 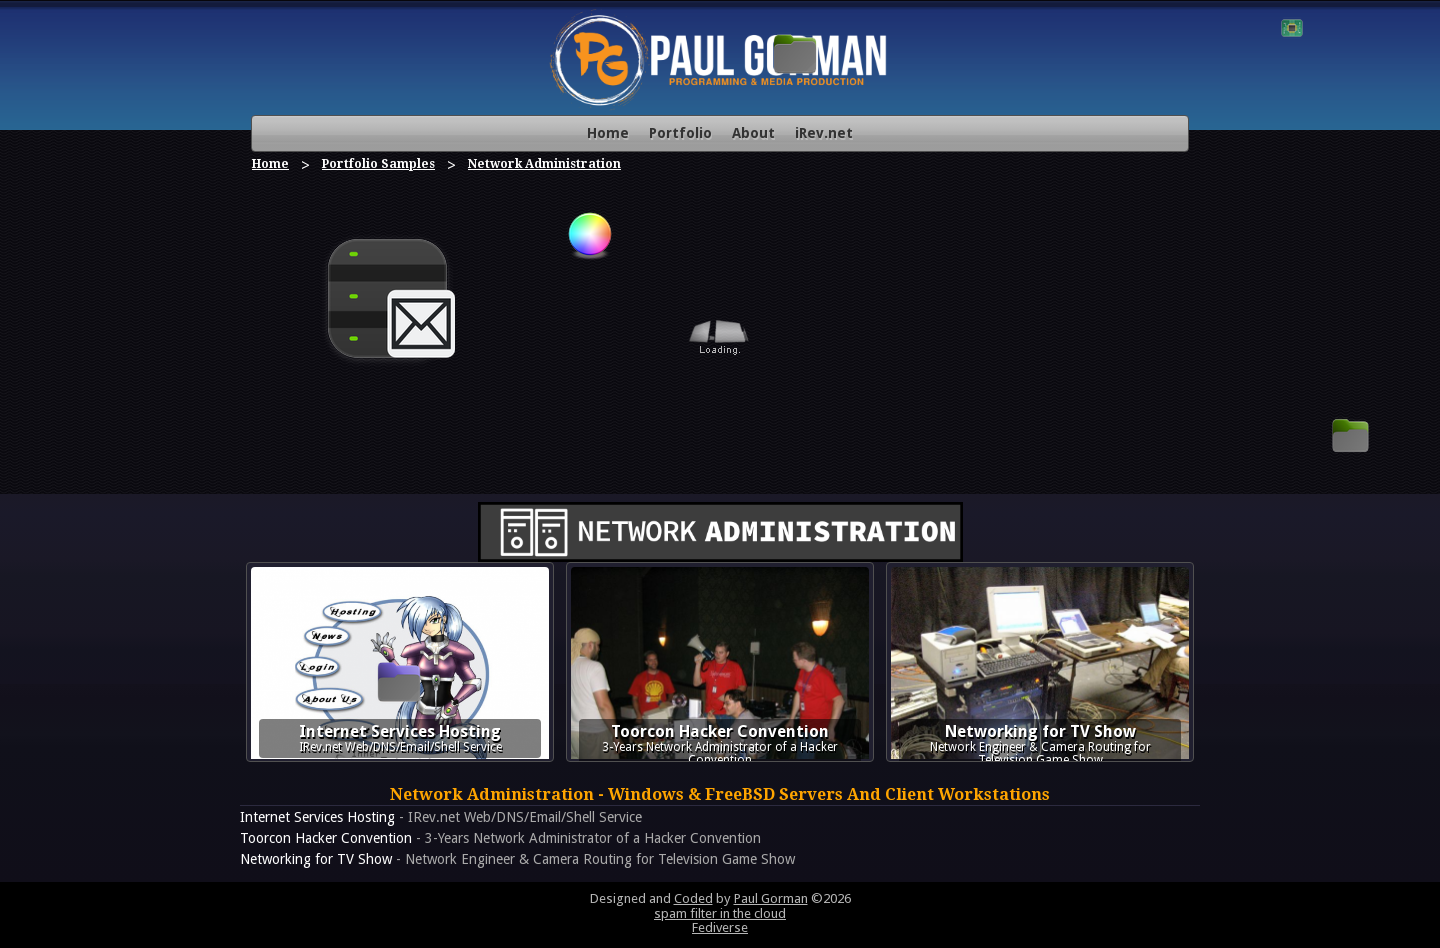 I want to click on an open folder in the file system, so click(x=399, y=682).